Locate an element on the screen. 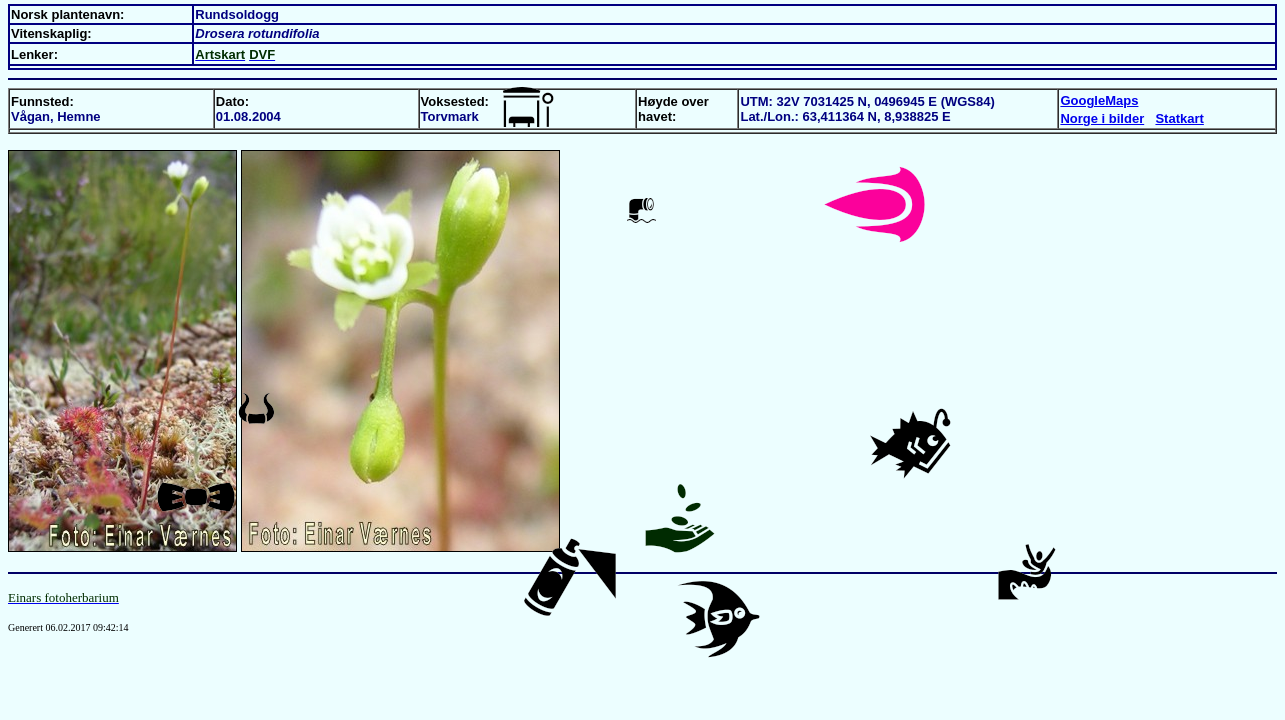 Image resolution: width=1285 pixels, height=720 pixels. select the lucifer cannon weapon is located at coordinates (874, 204).